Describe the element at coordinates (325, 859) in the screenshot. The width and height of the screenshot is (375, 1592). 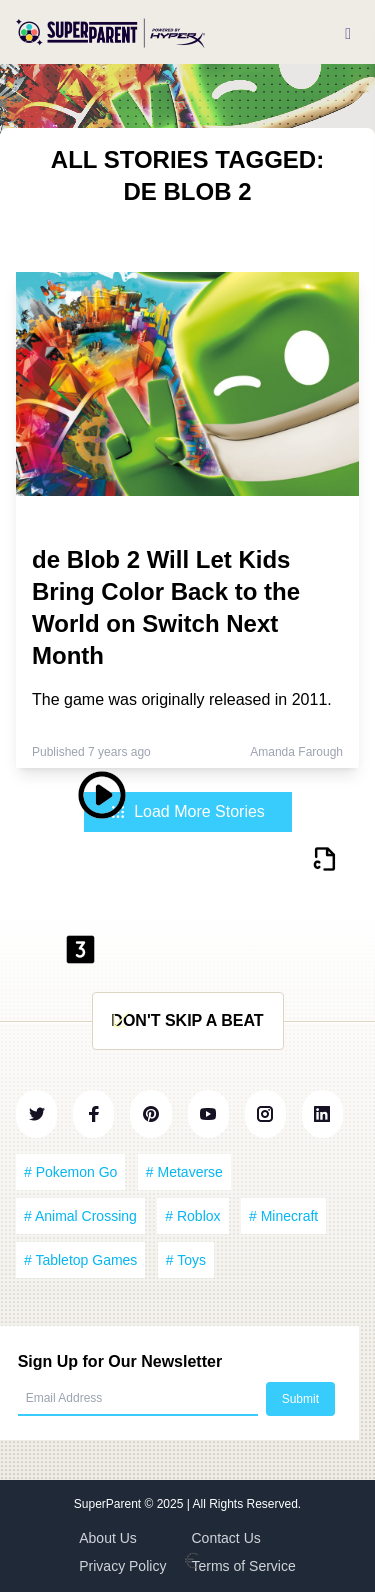
I see `open a C programming language file` at that location.